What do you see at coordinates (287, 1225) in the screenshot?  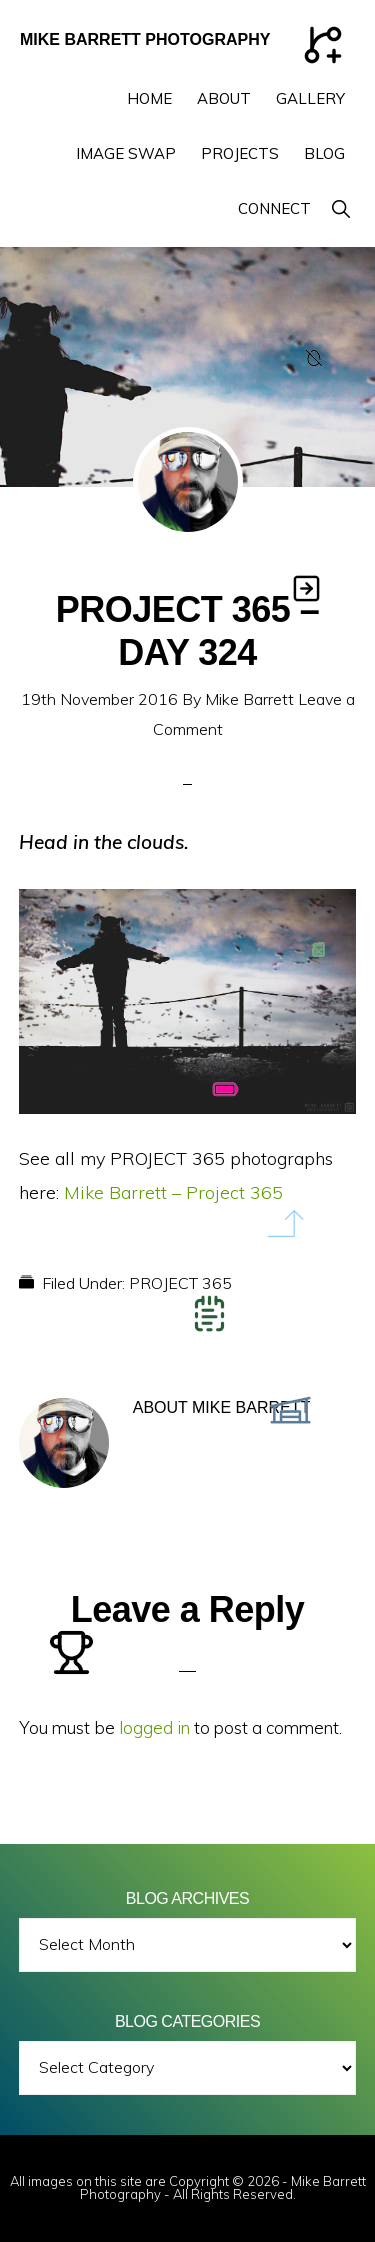 I see `move item up or forward in sequence` at bounding box center [287, 1225].